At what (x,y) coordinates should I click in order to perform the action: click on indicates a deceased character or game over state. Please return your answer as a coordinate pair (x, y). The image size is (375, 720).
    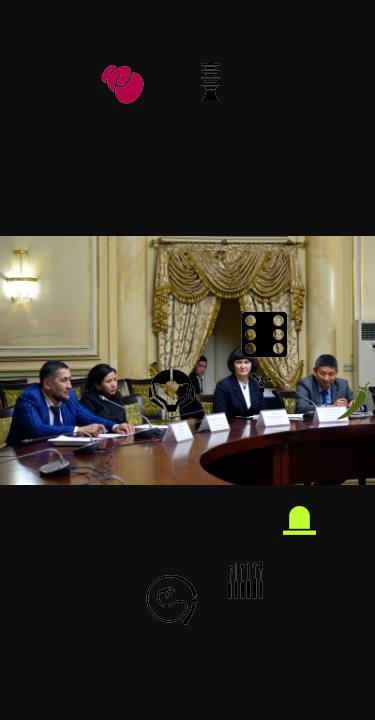
    Looking at the image, I should click on (299, 520).